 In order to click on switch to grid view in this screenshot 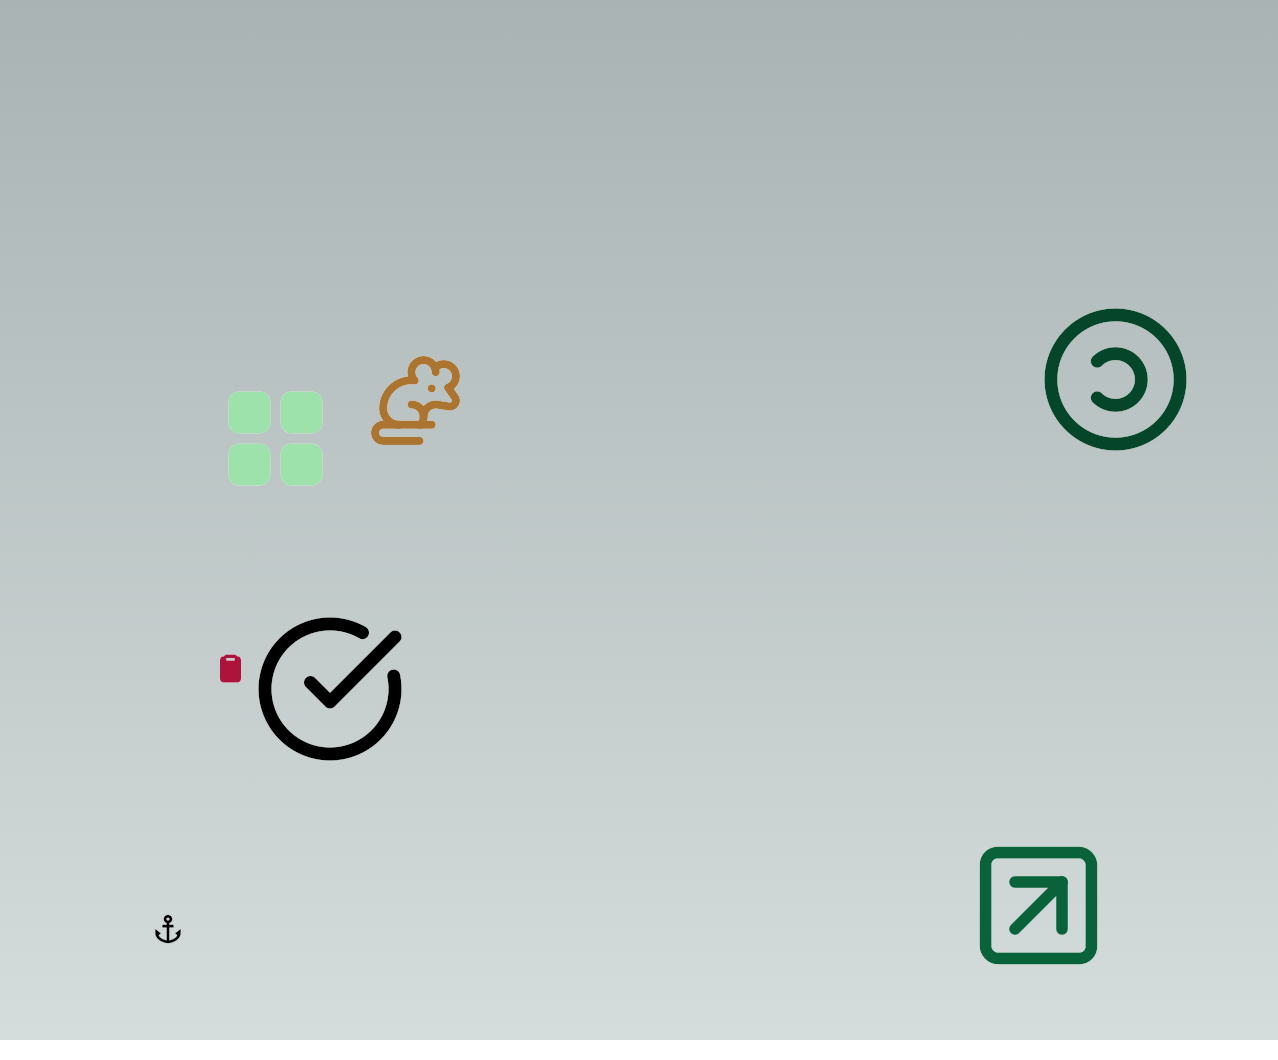, I will do `click(275, 438)`.